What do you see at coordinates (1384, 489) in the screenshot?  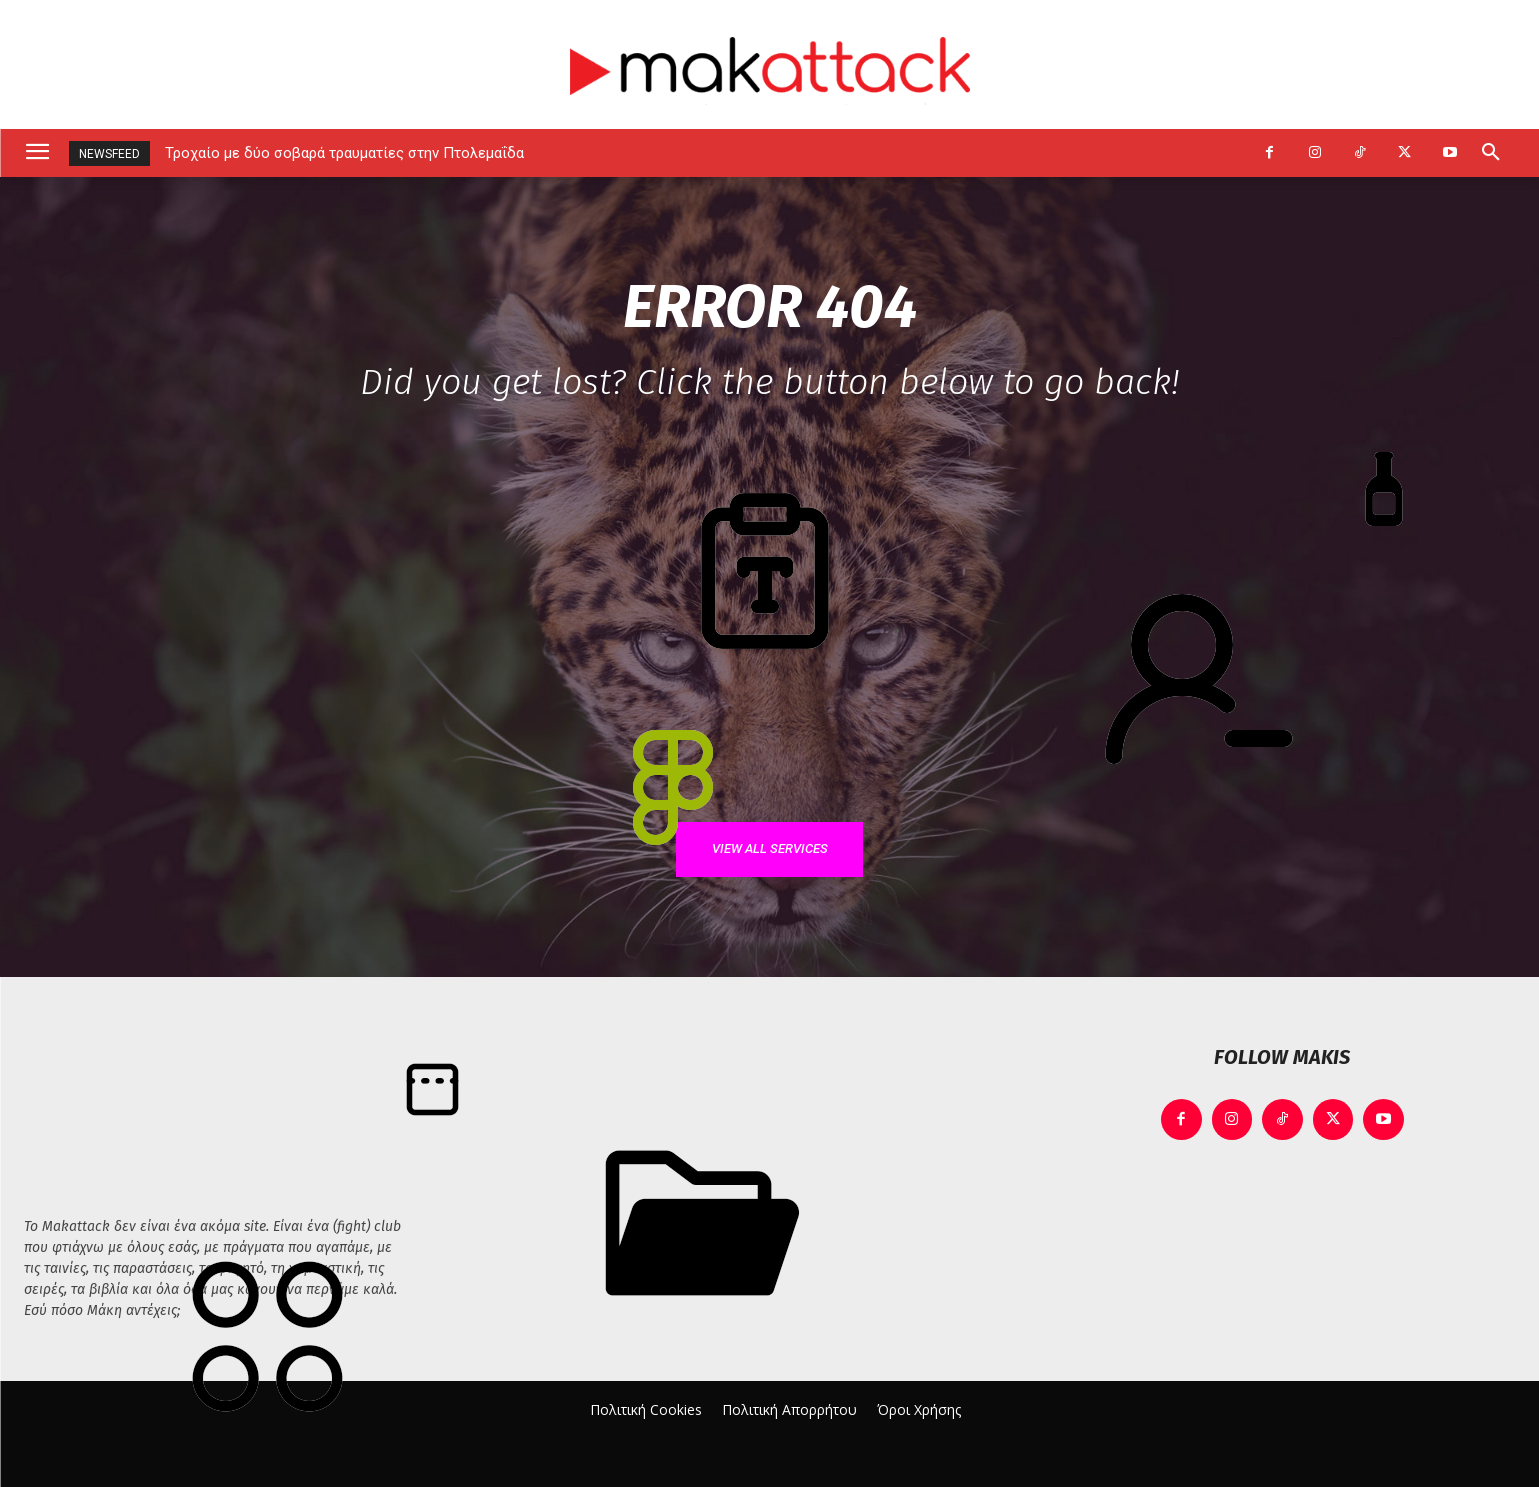 I see `browse wine selection or menu` at bounding box center [1384, 489].